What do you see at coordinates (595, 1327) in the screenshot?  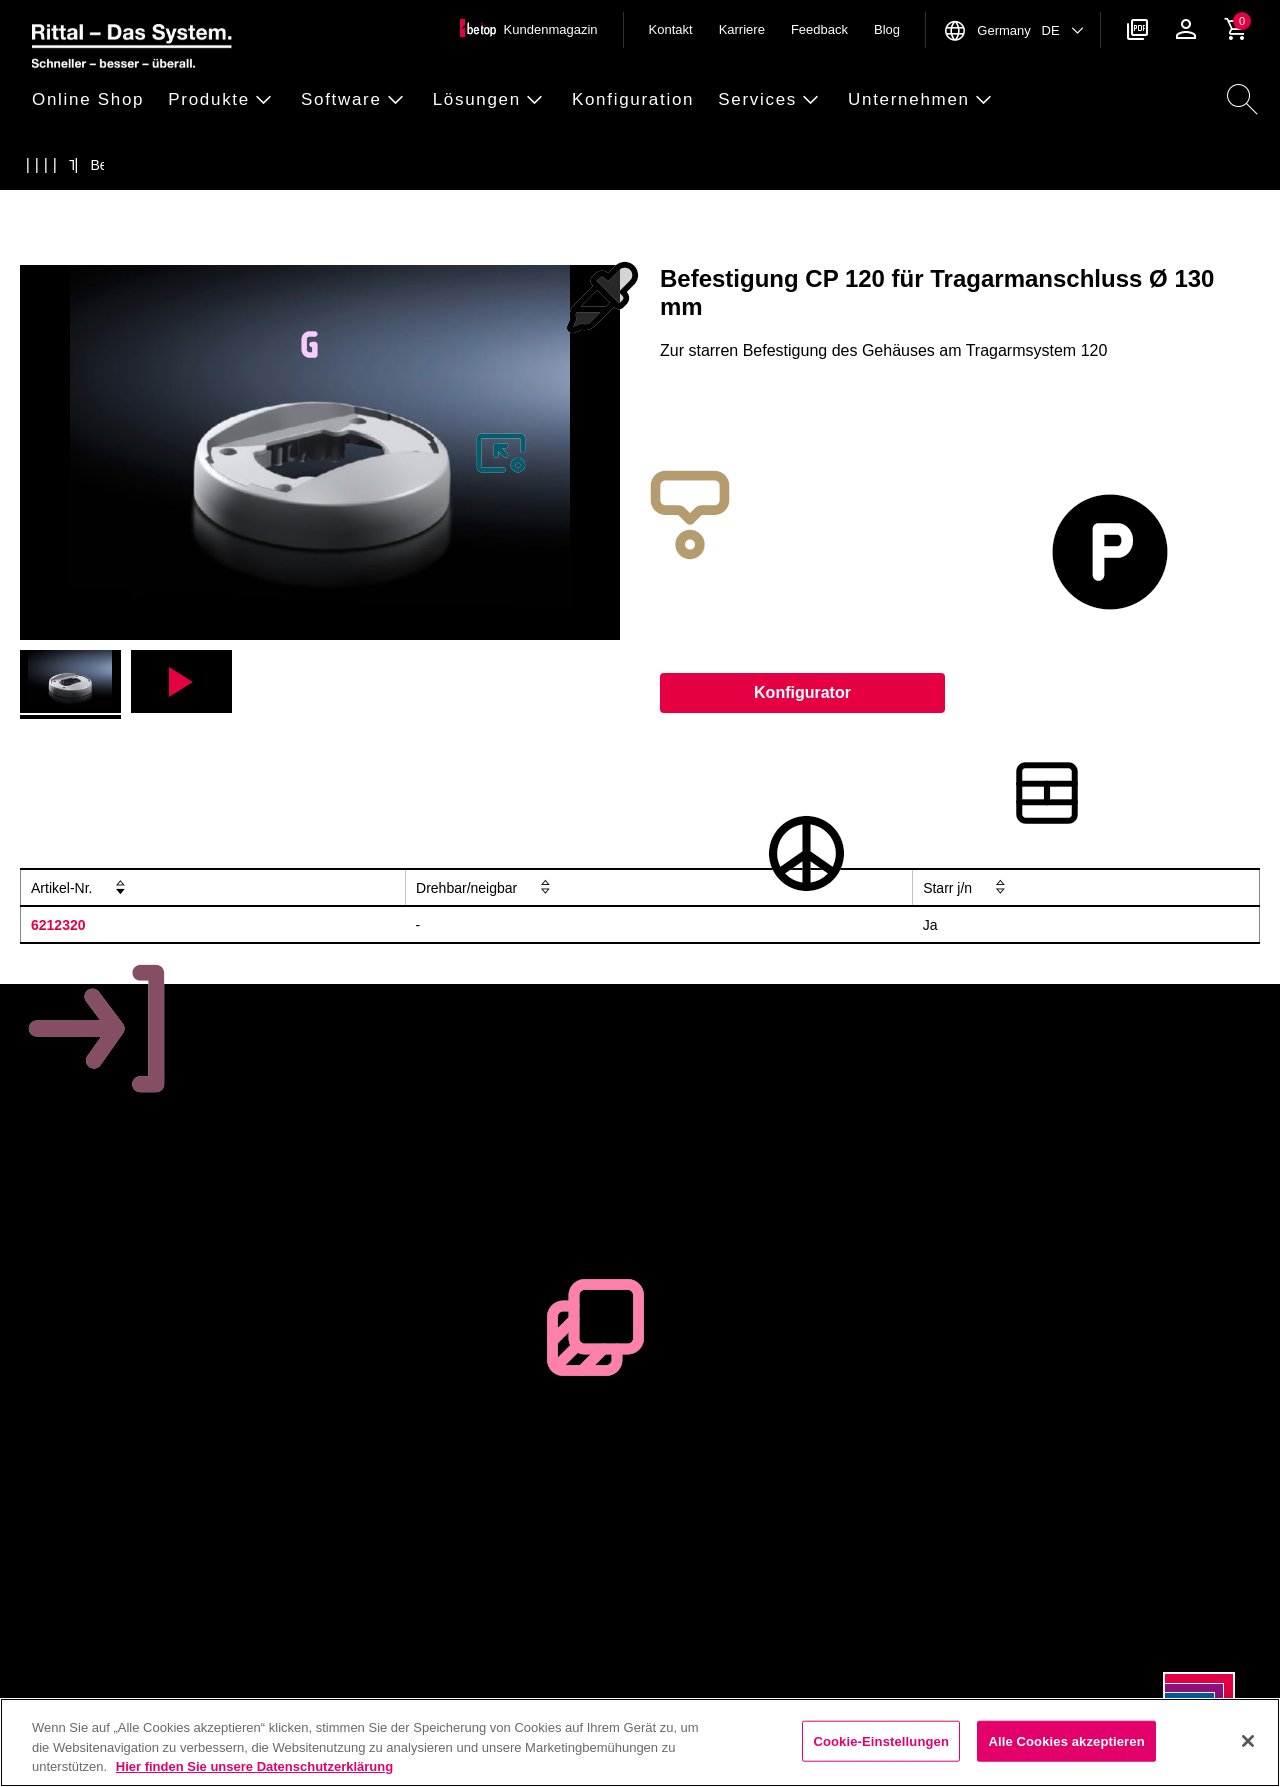 I see `select the bottom layer in a stack` at bounding box center [595, 1327].